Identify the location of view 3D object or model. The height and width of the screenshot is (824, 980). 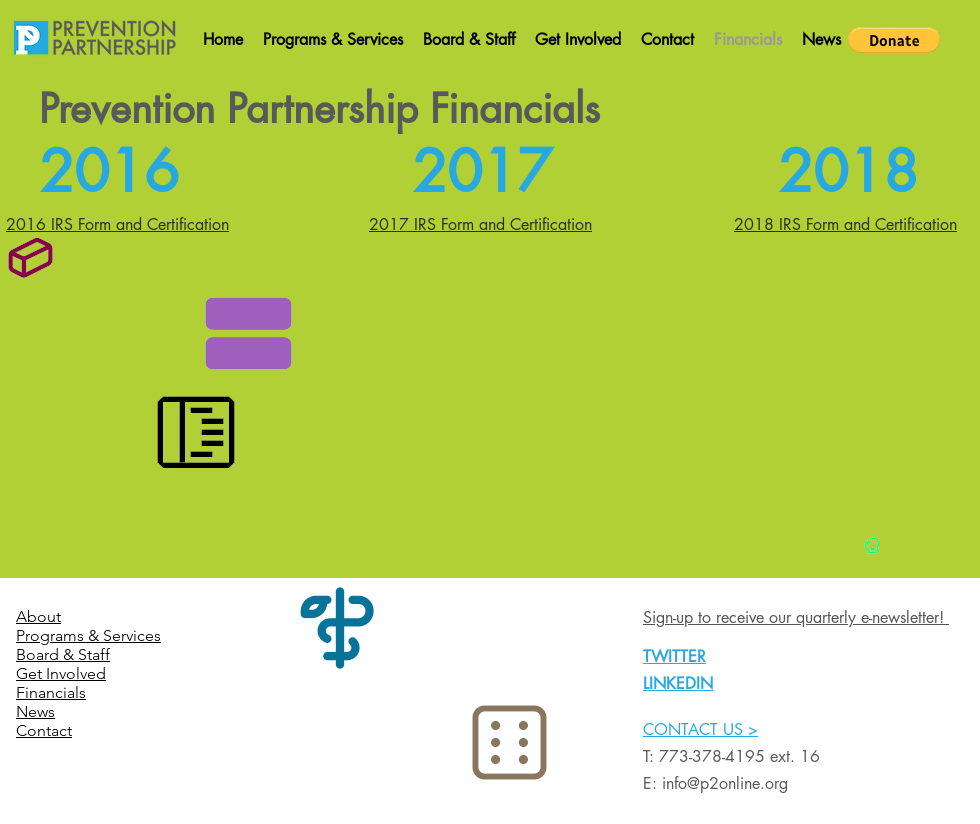
(30, 255).